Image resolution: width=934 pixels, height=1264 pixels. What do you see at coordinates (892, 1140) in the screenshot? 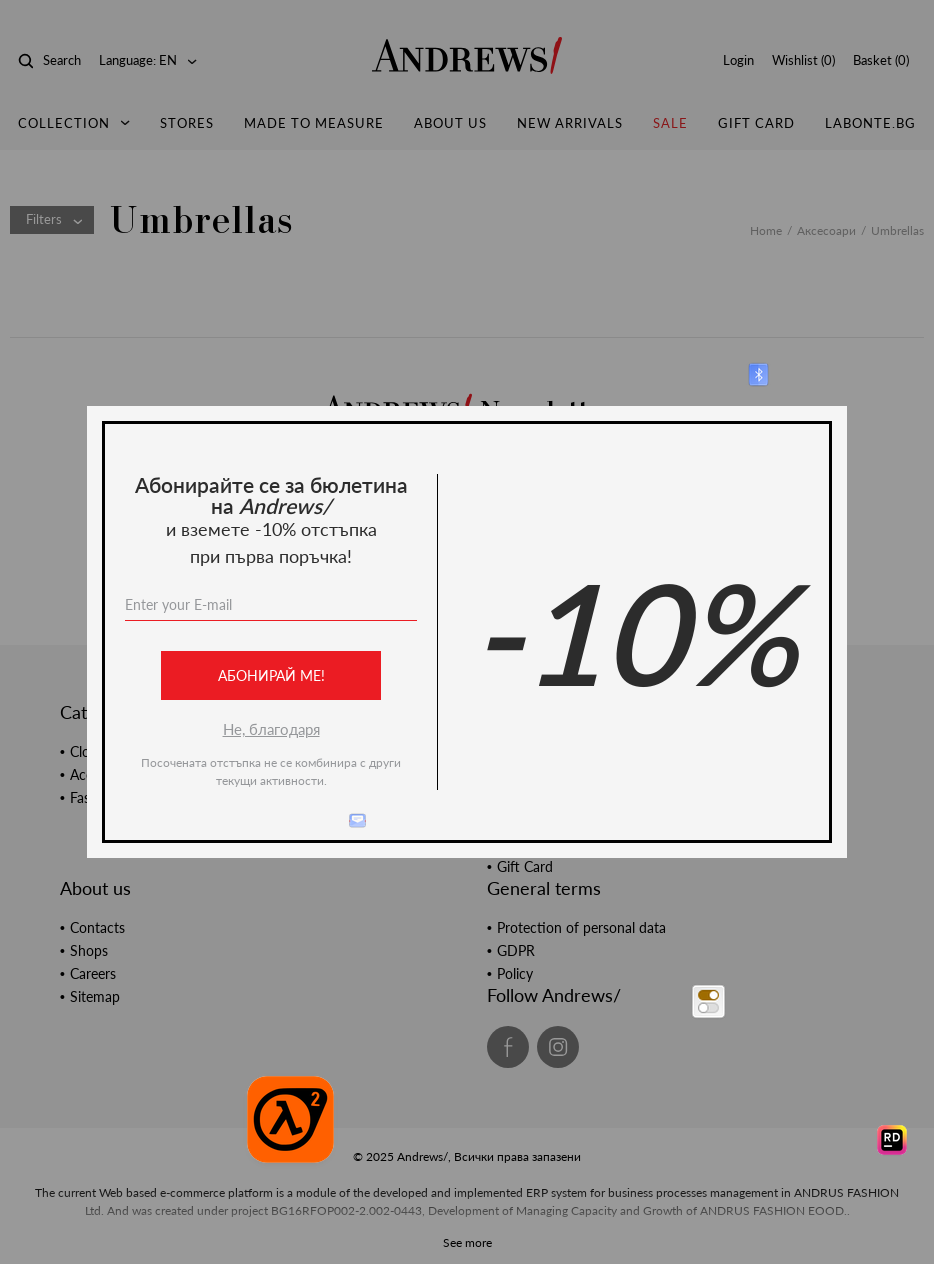
I see `open JetBrains Rider IDE` at bounding box center [892, 1140].